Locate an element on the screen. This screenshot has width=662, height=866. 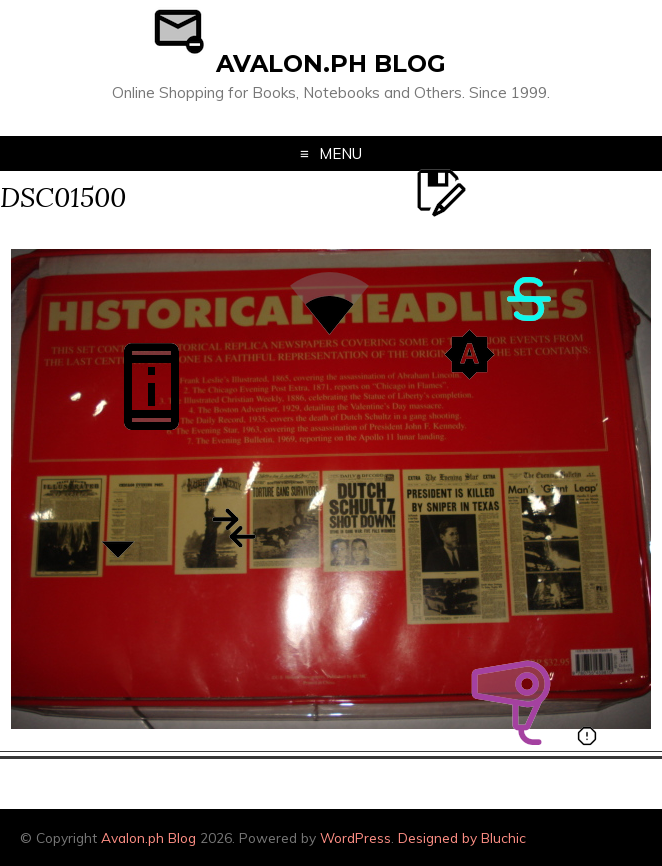
access hair styling or grooming tools is located at coordinates (512, 698).